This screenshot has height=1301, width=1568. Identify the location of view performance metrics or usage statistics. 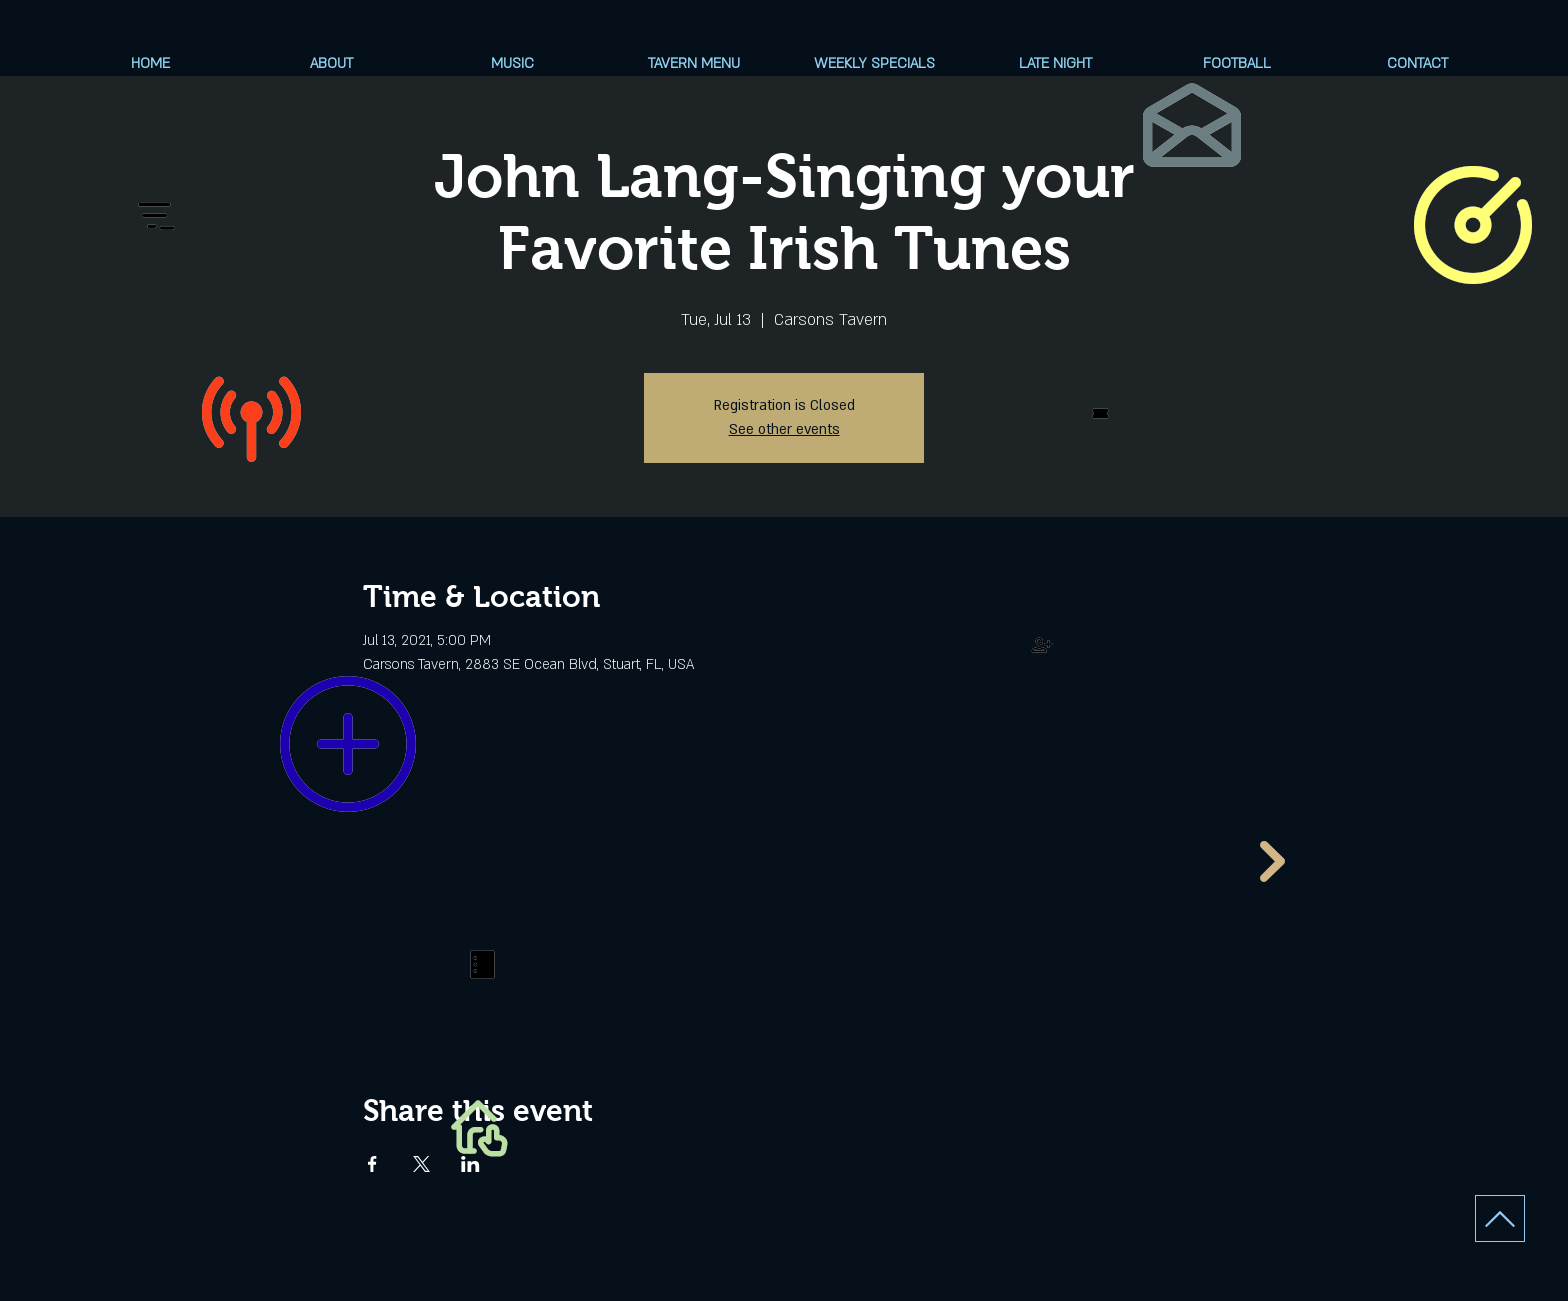
(1473, 225).